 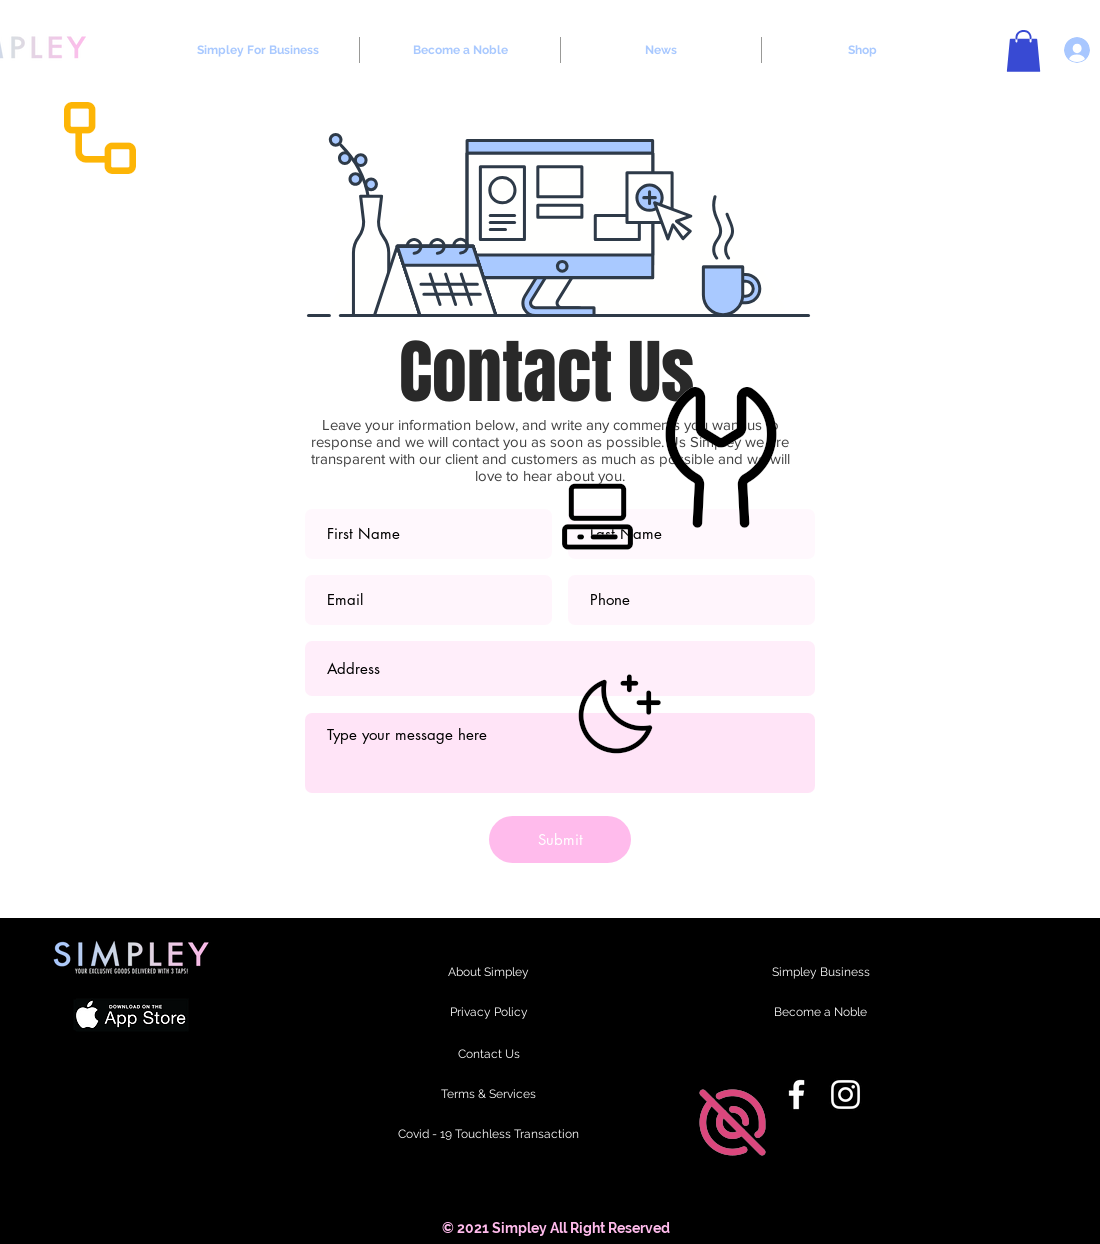 I want to click on toggle dark mode or night theme, so click(x=616, y=715).